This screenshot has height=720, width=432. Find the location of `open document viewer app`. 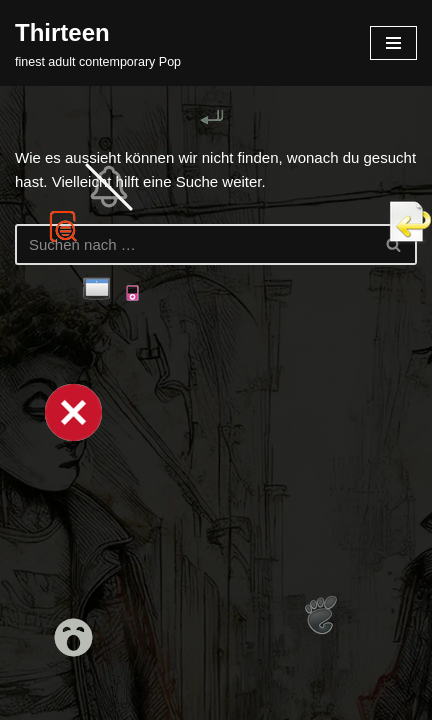

open document viewer app is located at coordinates (63, 226).